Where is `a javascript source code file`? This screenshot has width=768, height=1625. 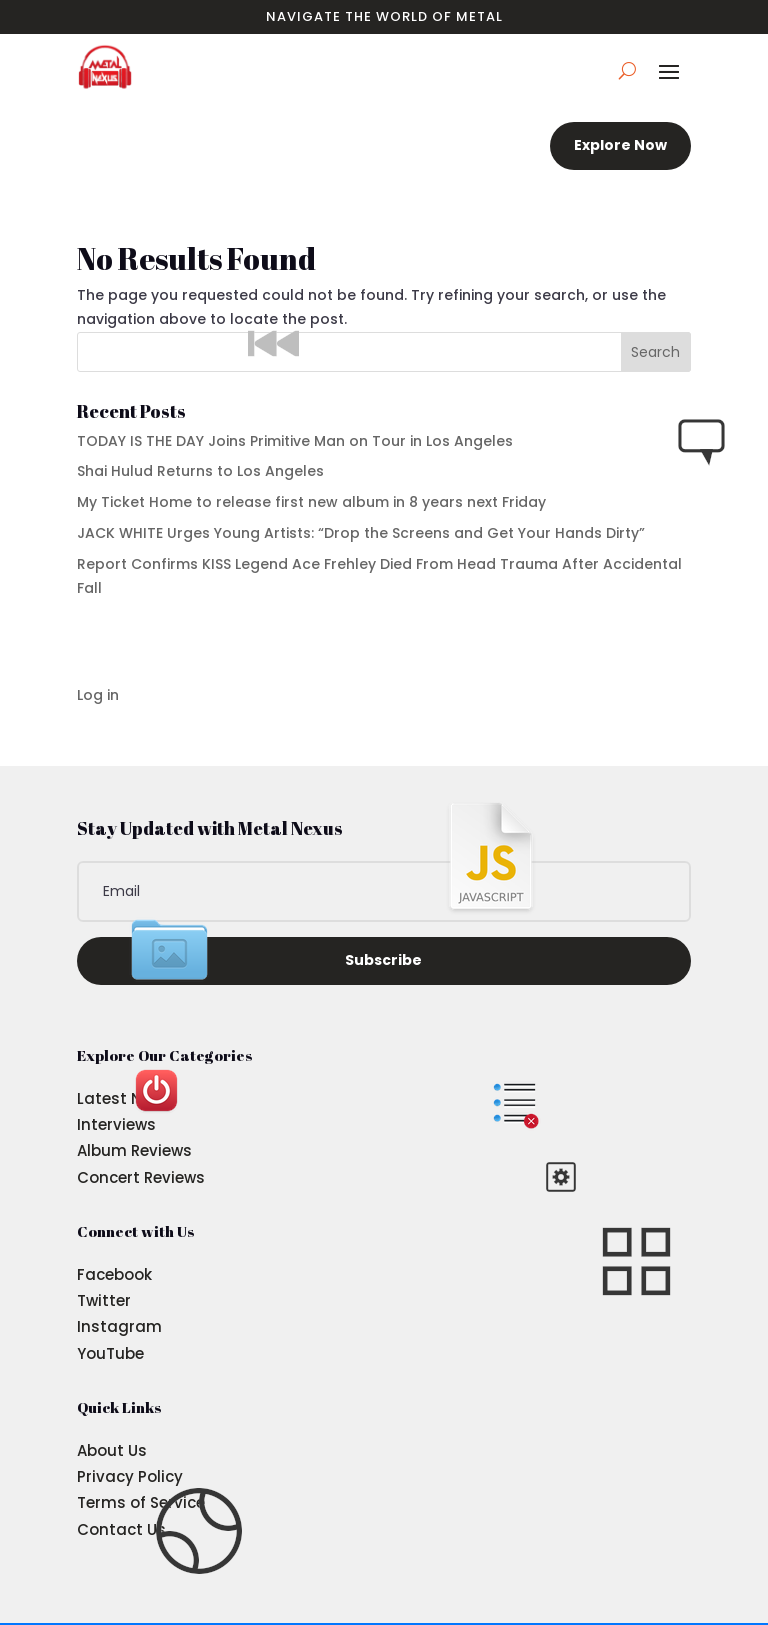 a javascript source code file is located at coordinates (491, 858).